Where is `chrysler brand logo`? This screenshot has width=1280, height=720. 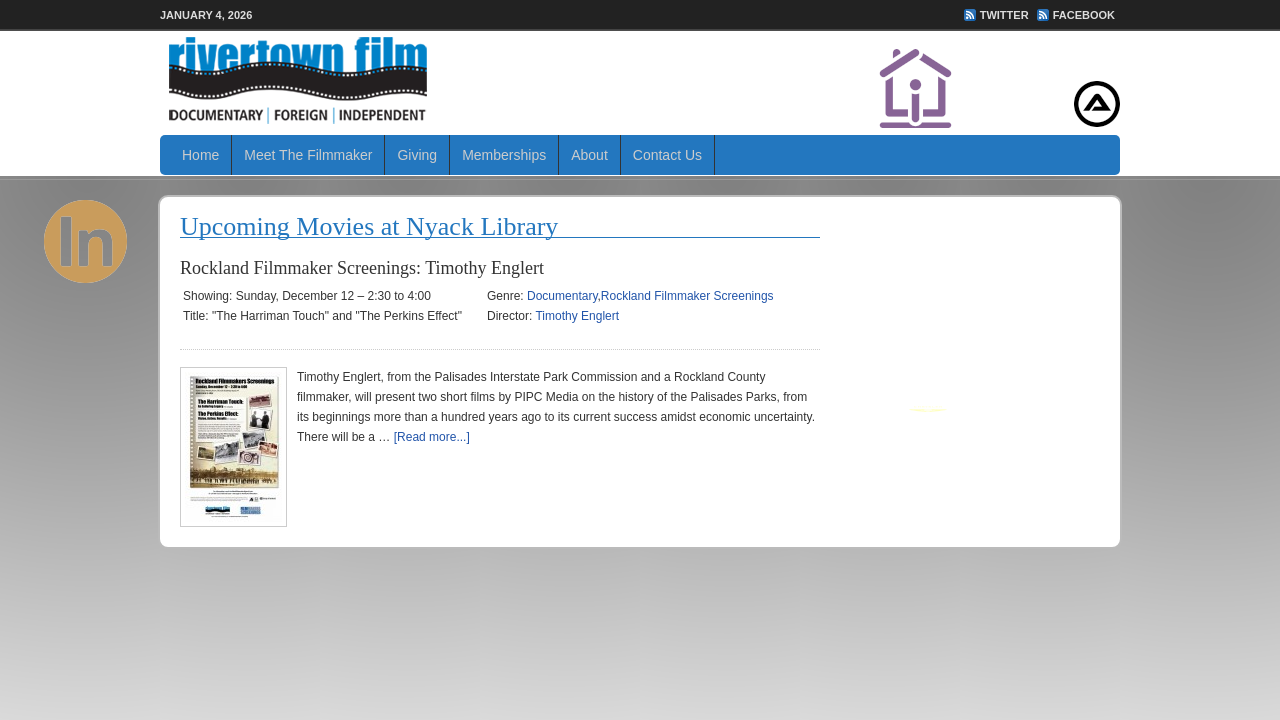
chrysler brand logo is located at coordinates (928, 409).